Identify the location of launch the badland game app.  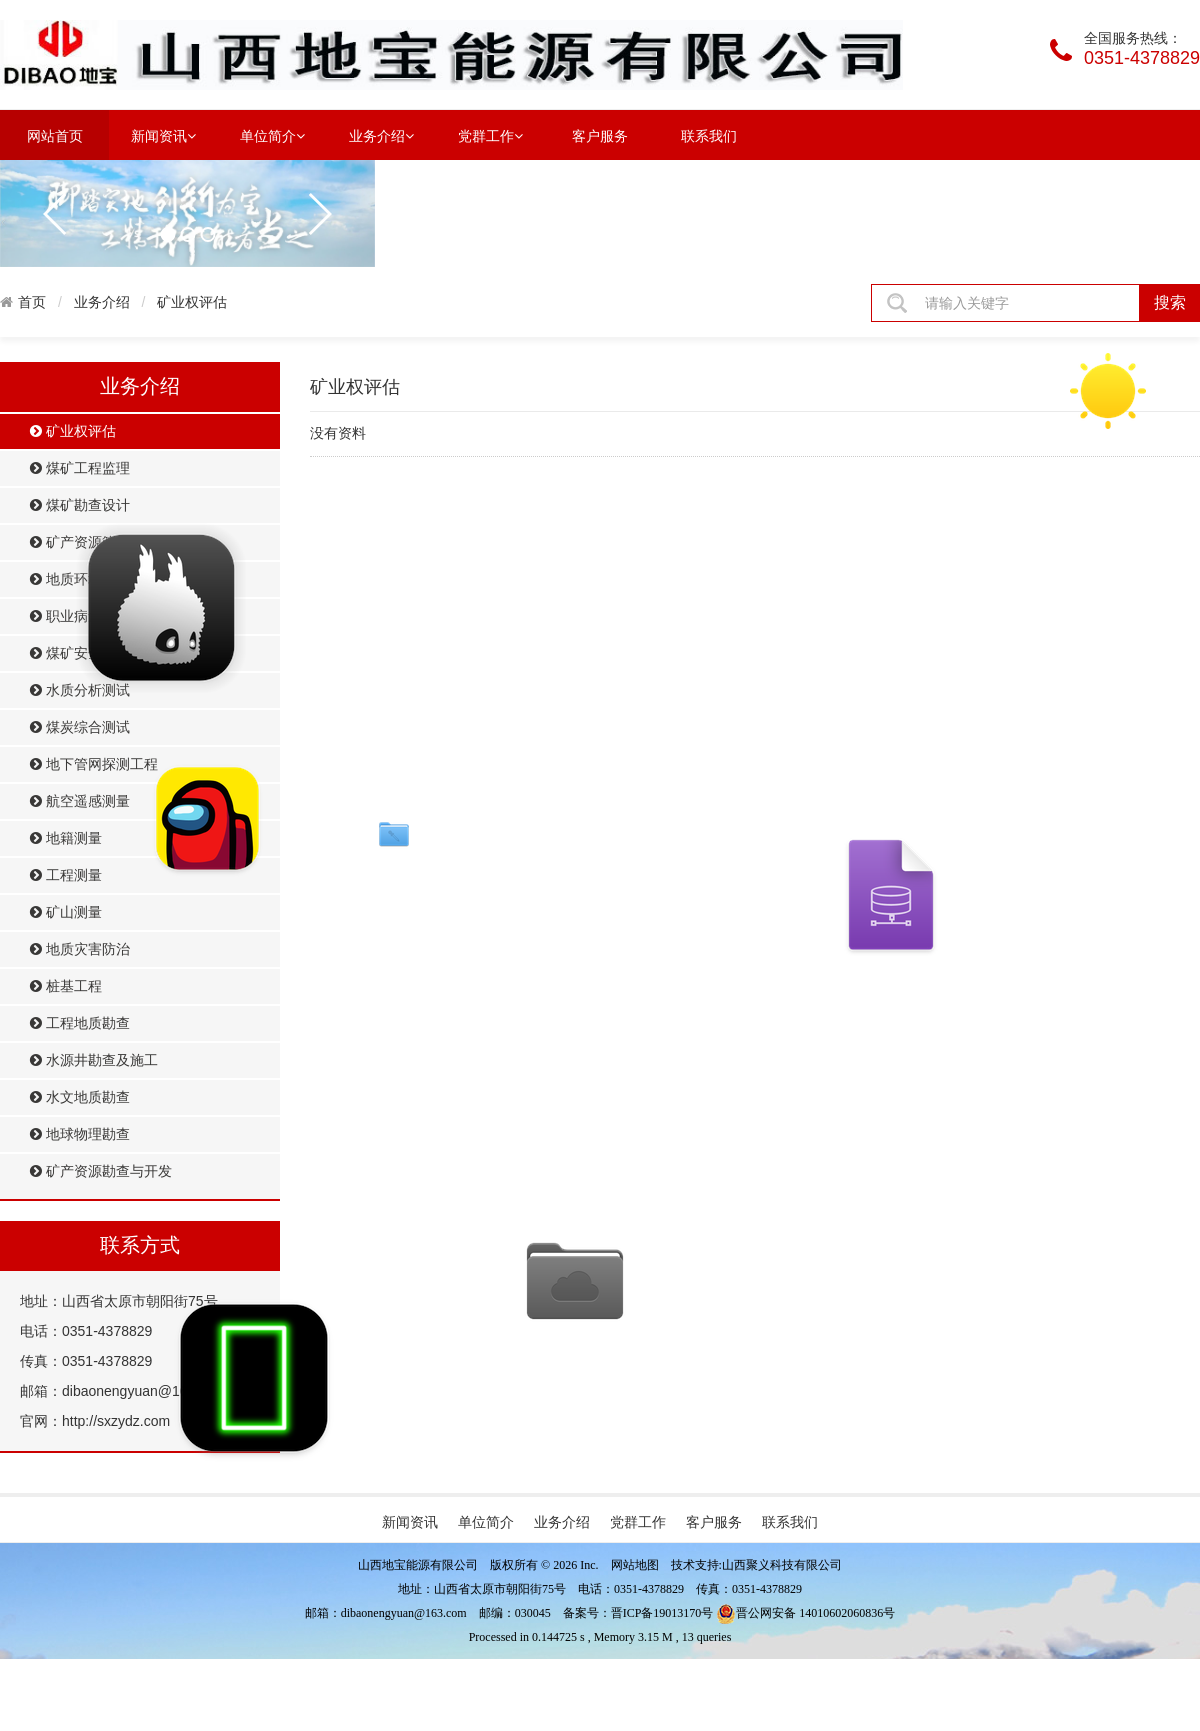
(161, 608).